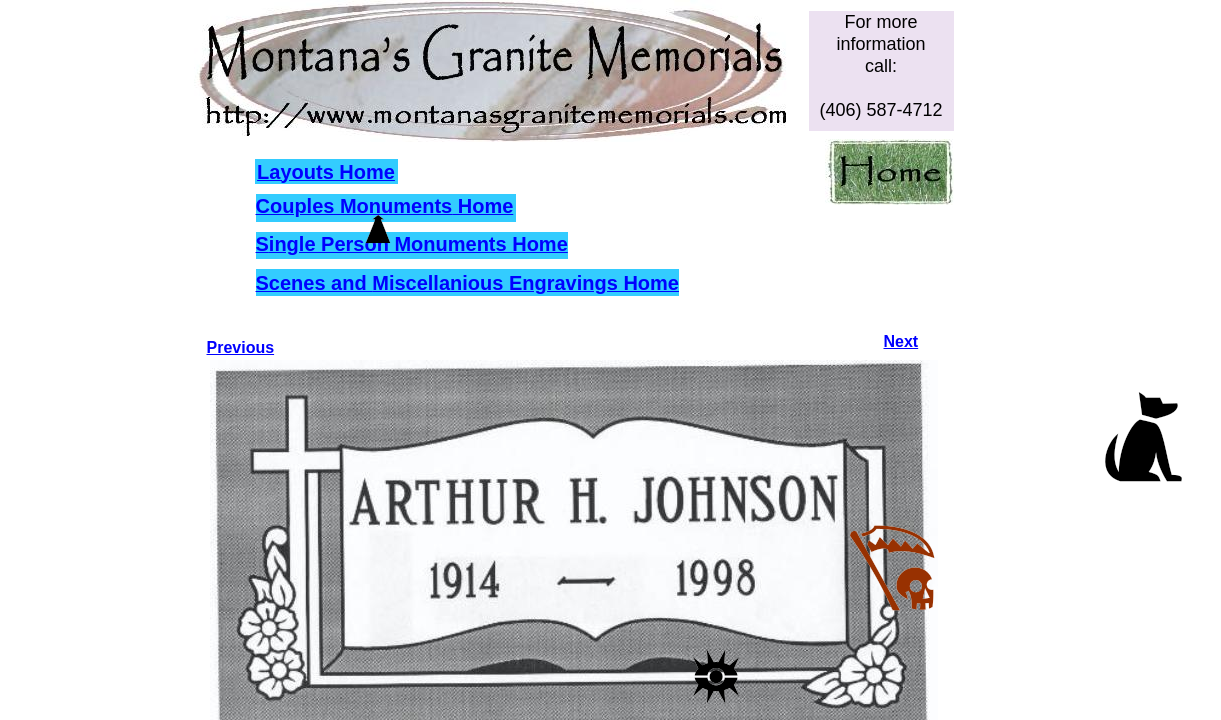 Image resolution: width=1221 pixels, height=720 pixels. I want to click on death or game over state indicator, so click(892, 567).